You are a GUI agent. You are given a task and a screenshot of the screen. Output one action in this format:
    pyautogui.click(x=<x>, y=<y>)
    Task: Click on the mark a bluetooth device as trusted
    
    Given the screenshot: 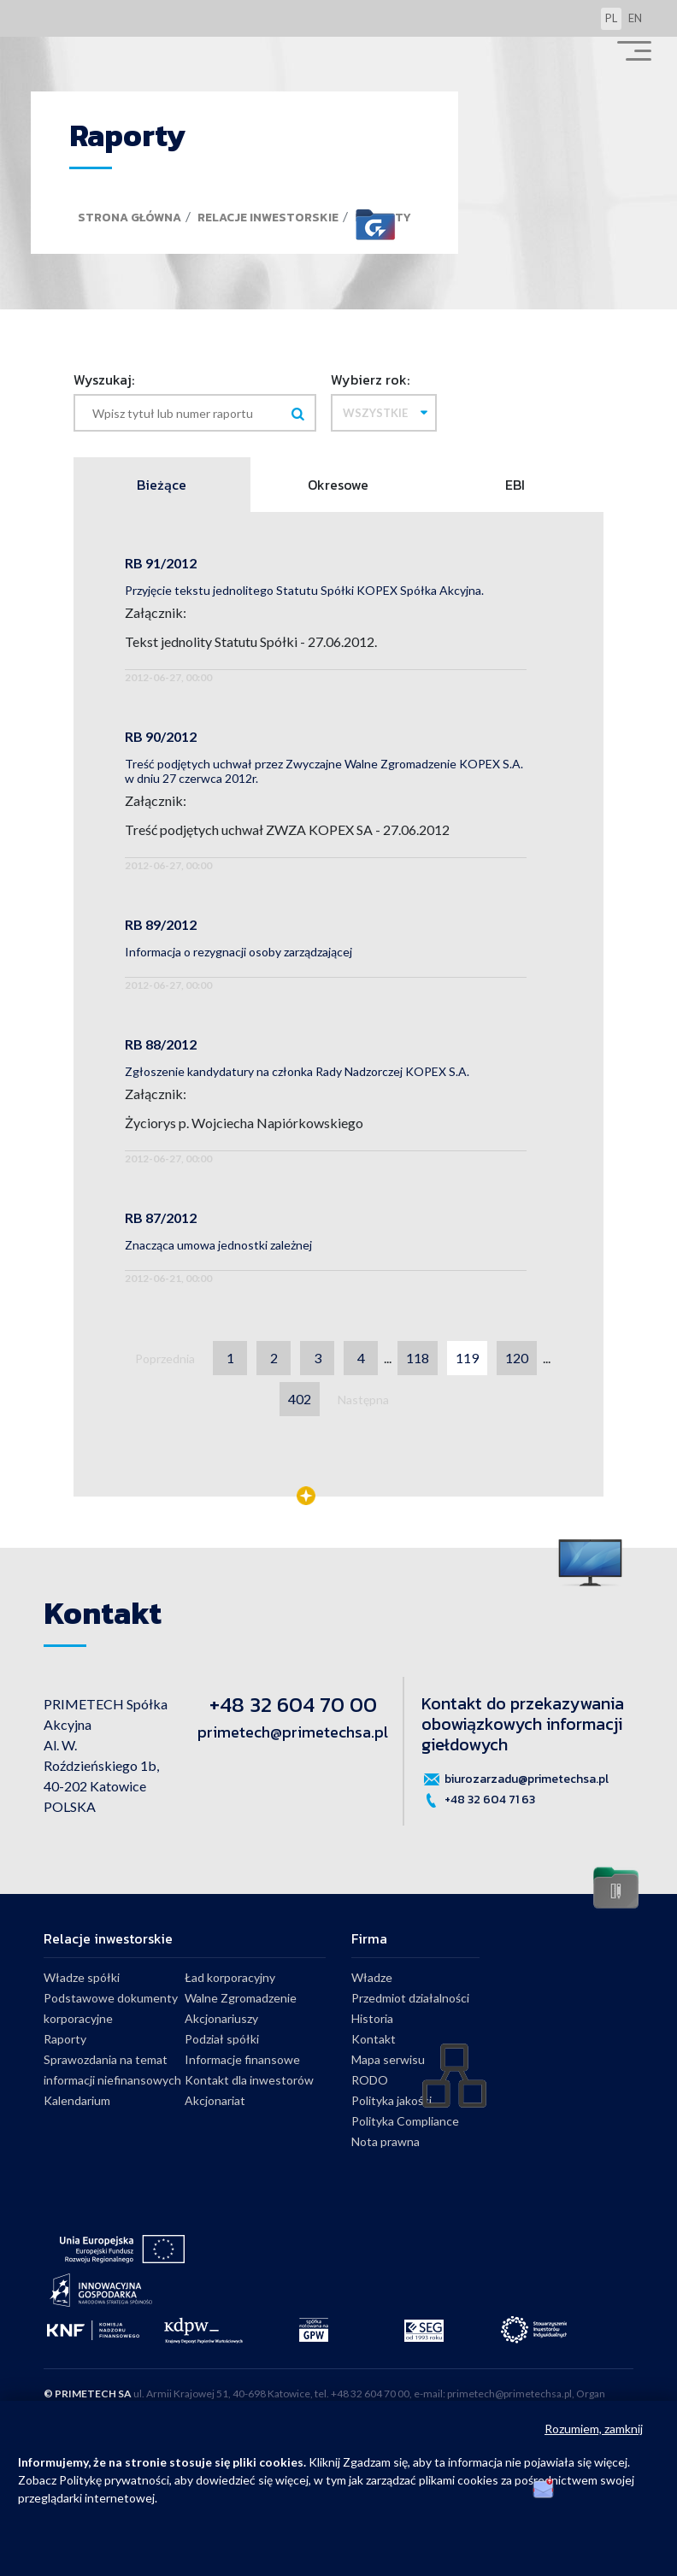 What is the action you would take?
    pyautogui.click(x=306, y=1496)
    